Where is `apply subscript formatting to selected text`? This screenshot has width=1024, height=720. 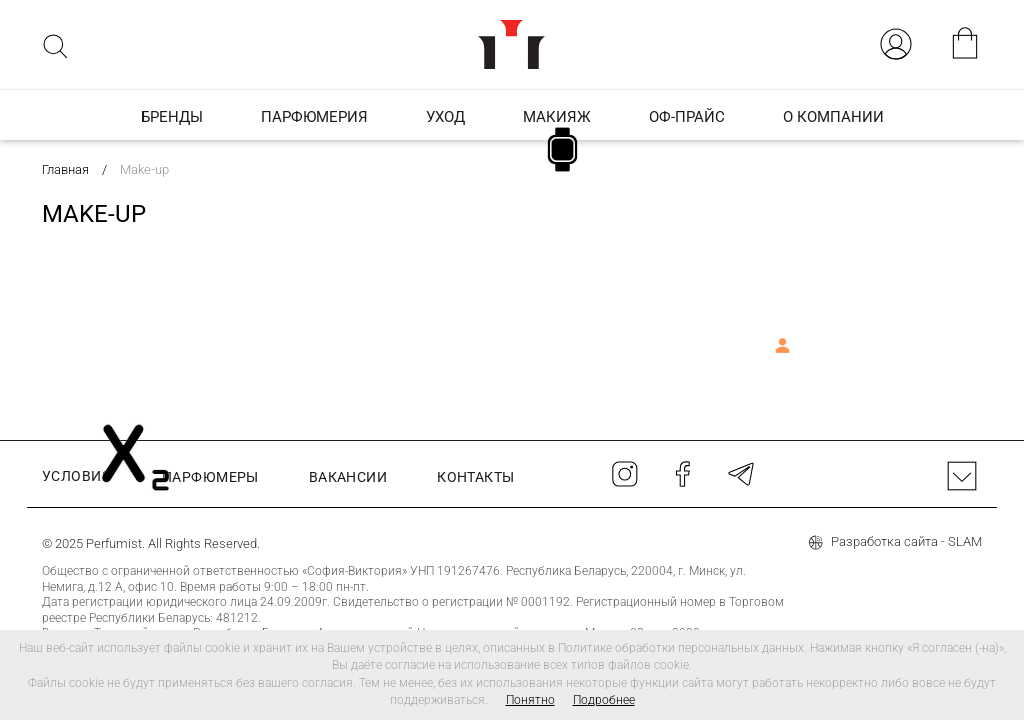
apply subscript formatting to selected text is located at coordinates (123, 457).